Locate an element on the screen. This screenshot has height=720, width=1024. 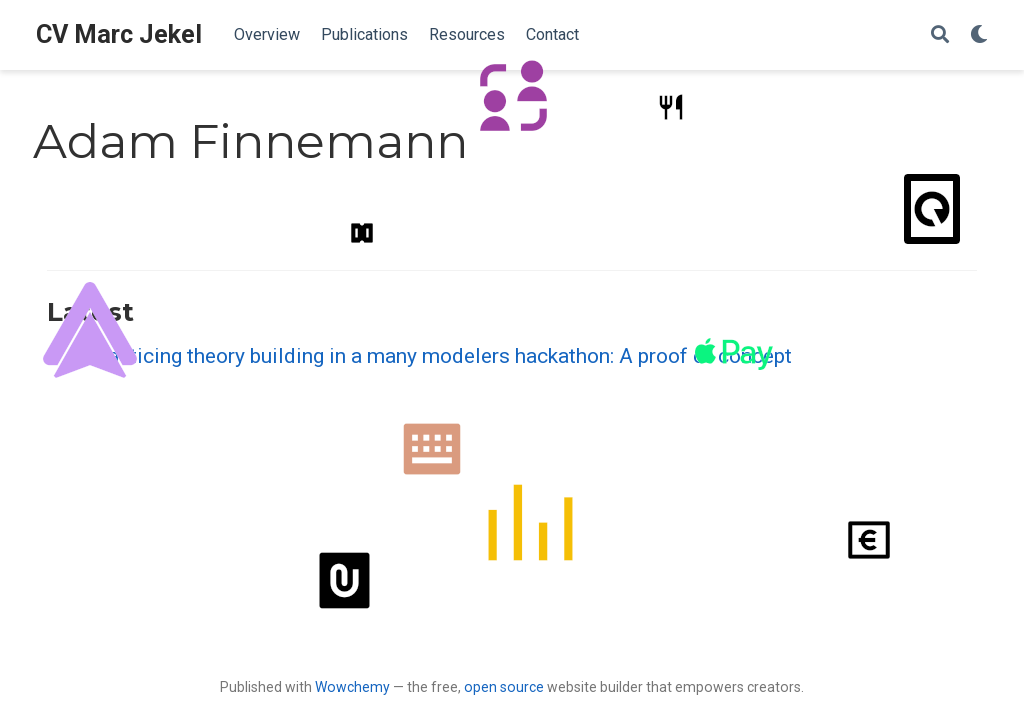
peer-to-peer transfer or payment is located at coordinates (513, 97).